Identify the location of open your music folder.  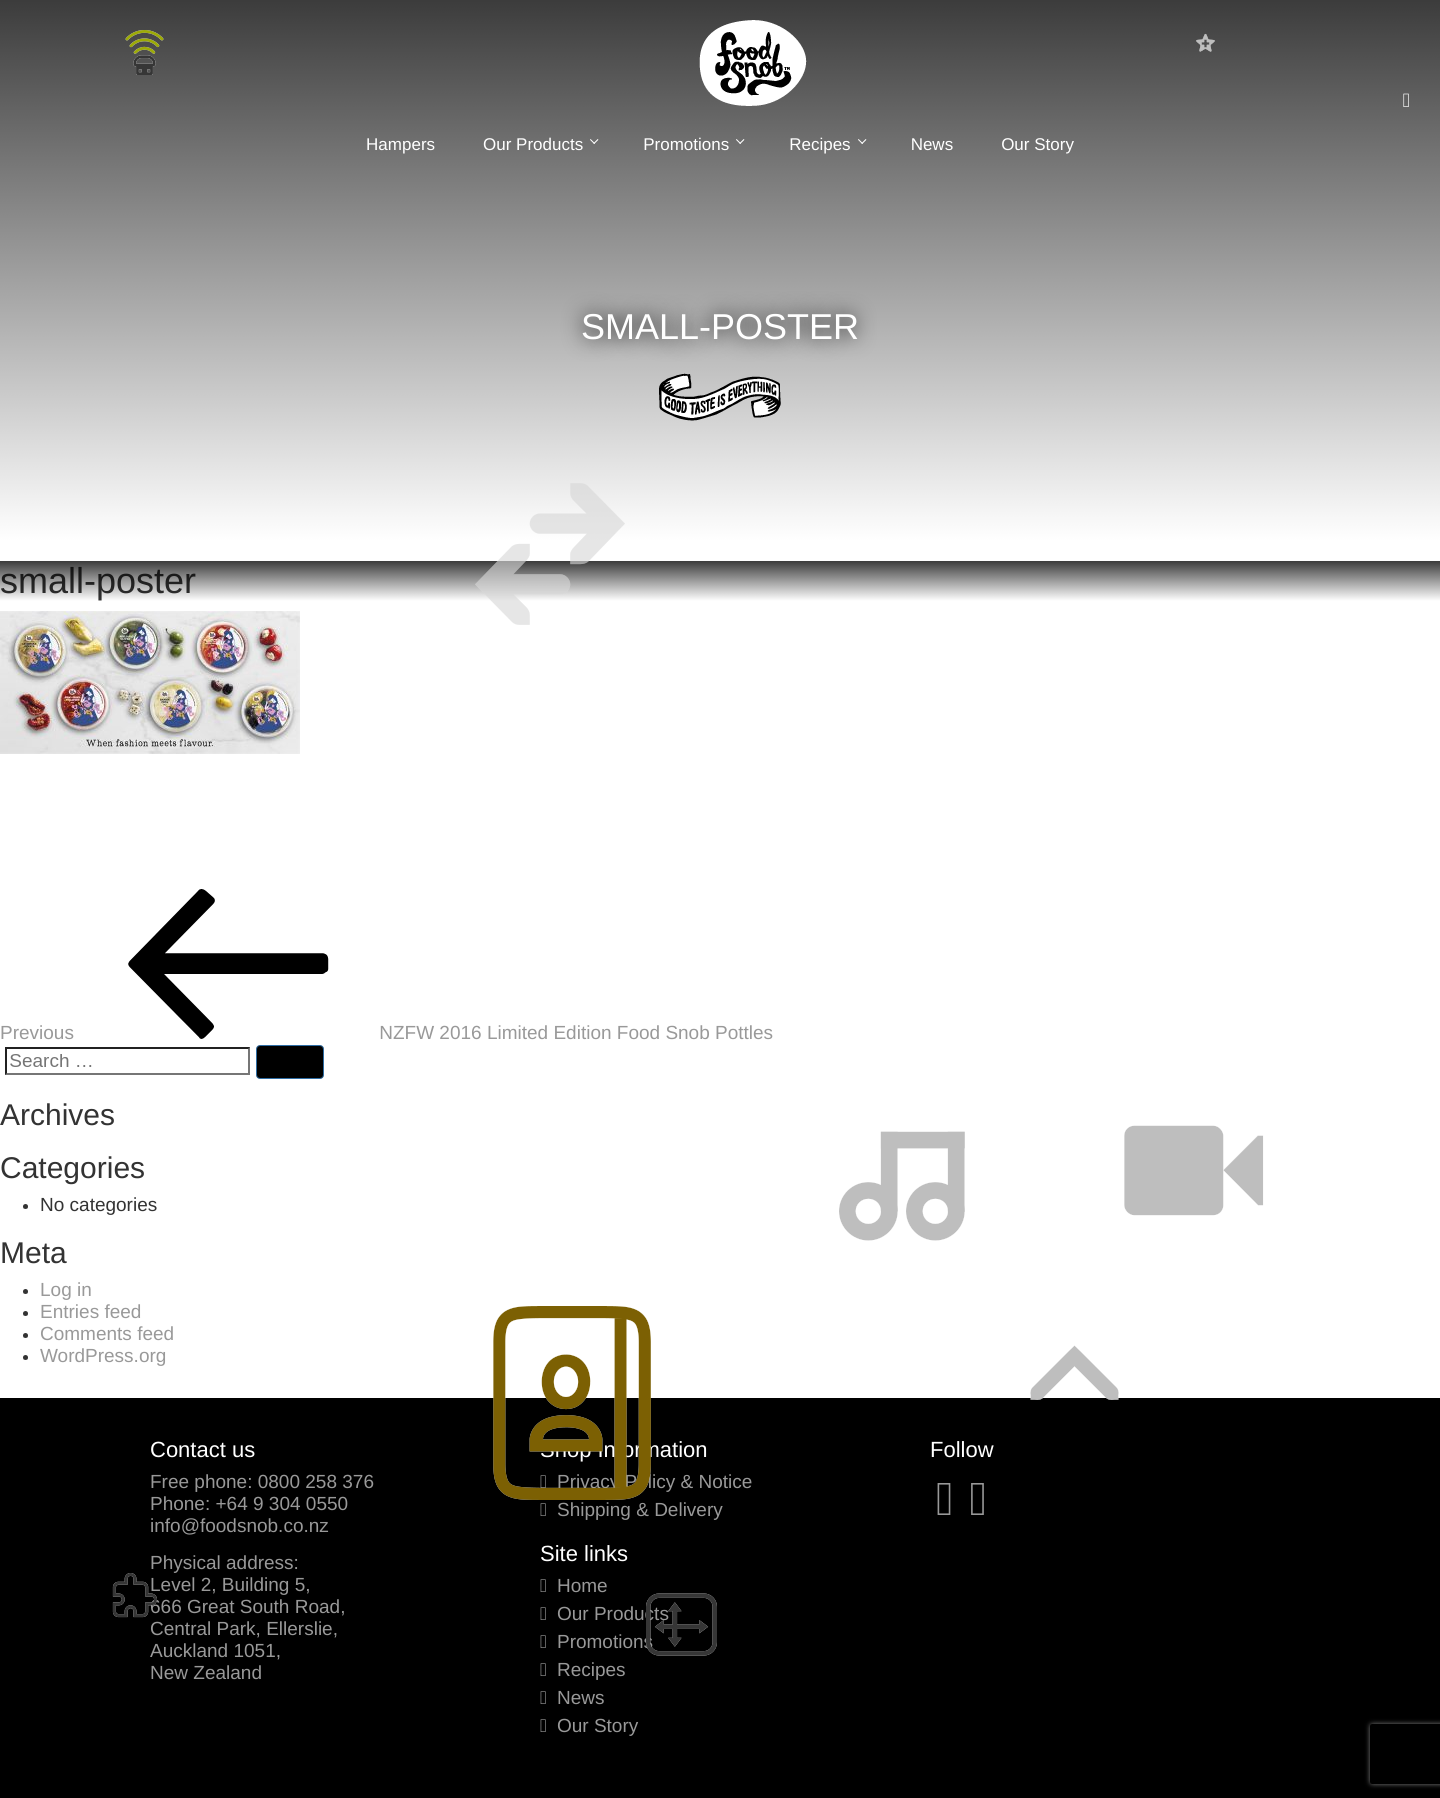
(906, 1182).